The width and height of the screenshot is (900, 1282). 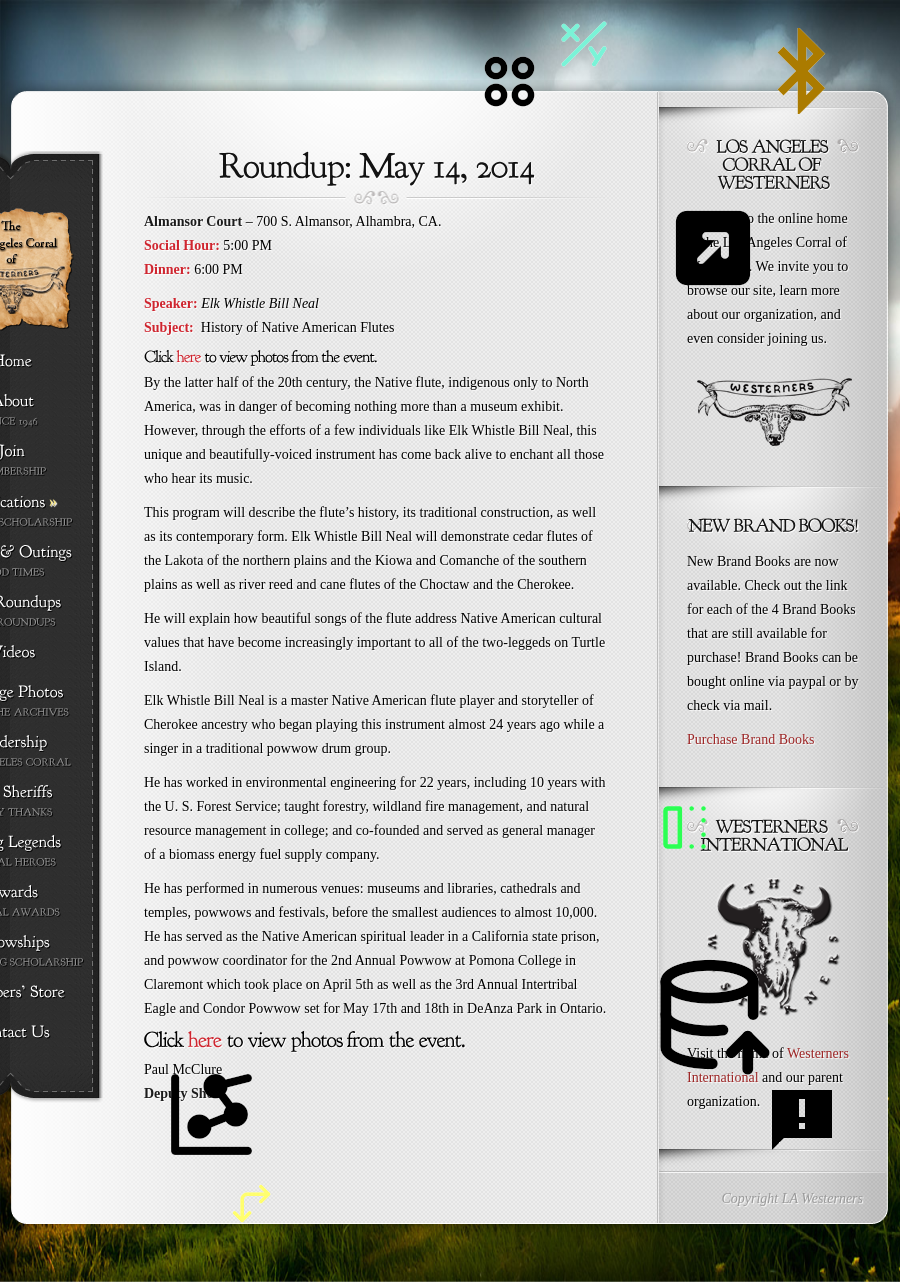 What do you see at coordinates (802, 1120) in the screenshot?
I see `view announcements or alerts` at bounding box center [802, 1120].